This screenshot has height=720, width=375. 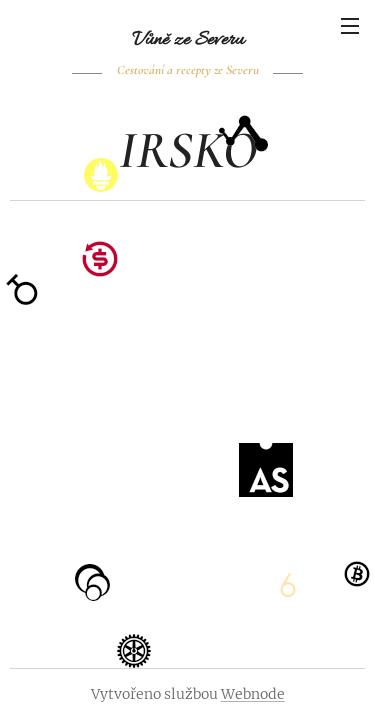 I want to click on OCLC company logo, so click(x=92, y=582).